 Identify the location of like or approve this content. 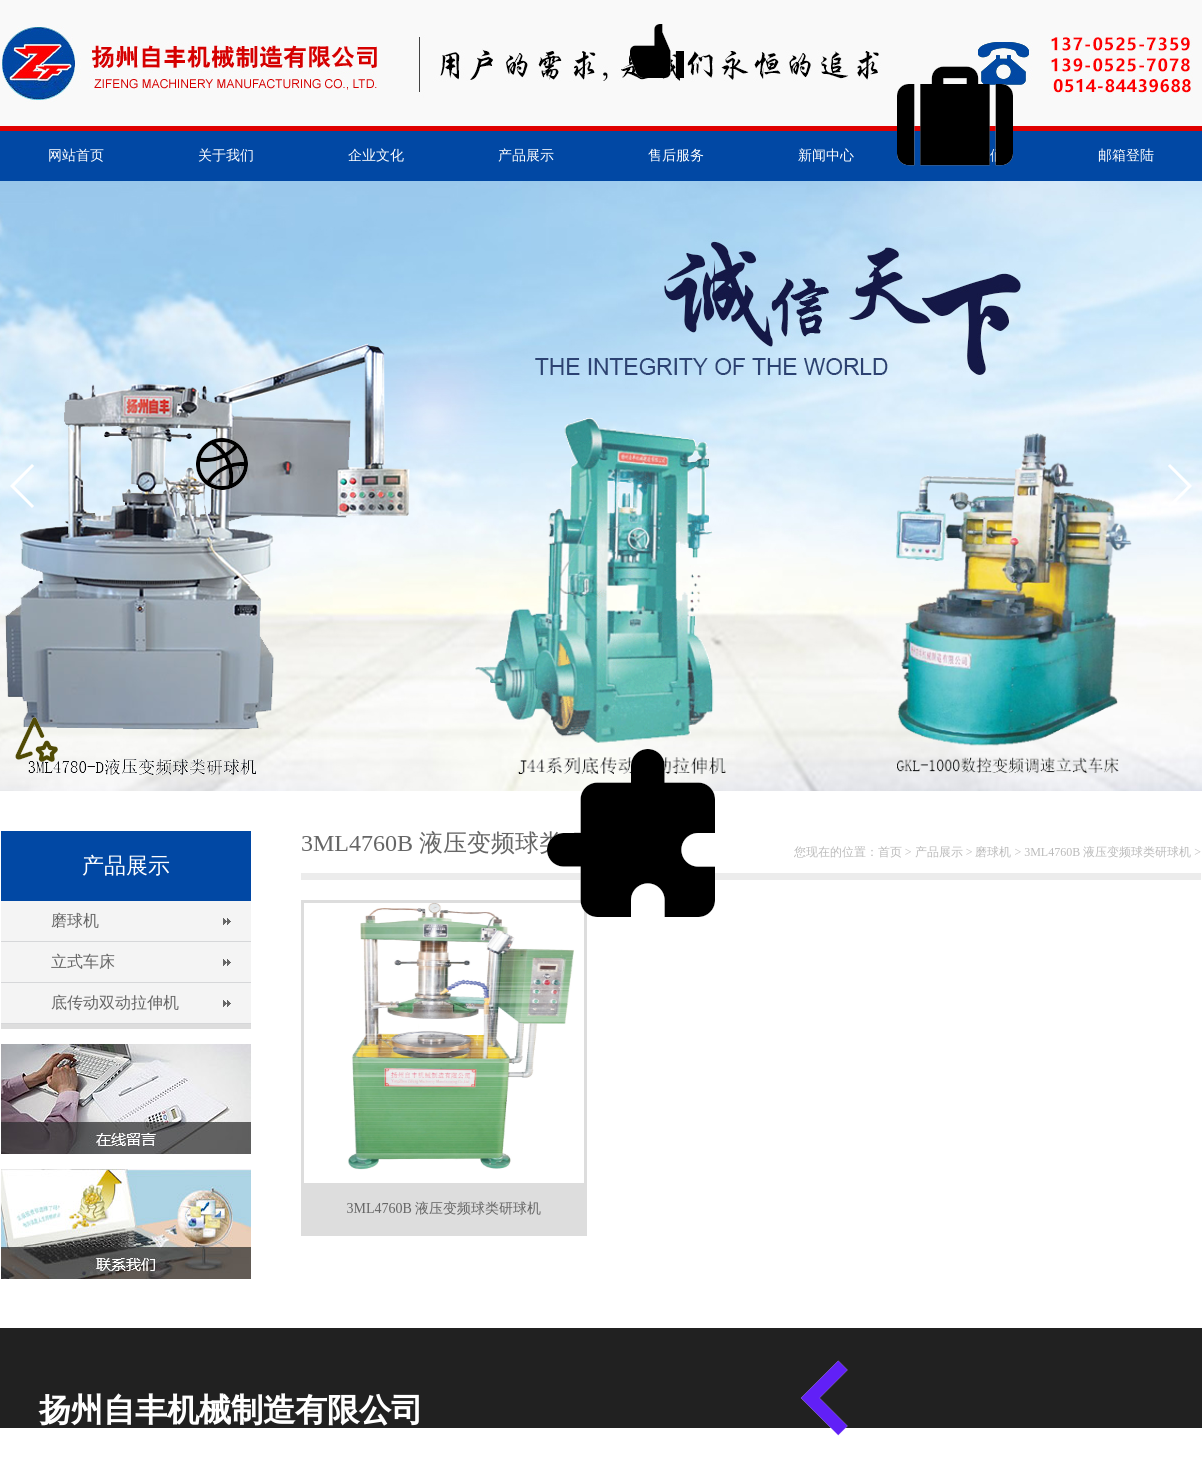
(657, 51).